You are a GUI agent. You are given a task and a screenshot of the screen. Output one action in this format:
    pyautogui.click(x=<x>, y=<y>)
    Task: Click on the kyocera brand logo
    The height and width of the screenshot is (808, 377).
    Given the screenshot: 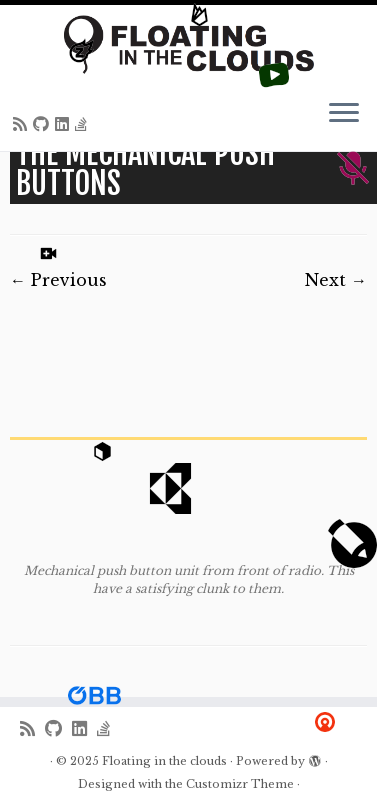 What is the action you would take?
    pyautogui.click(x=170, y=488)
    